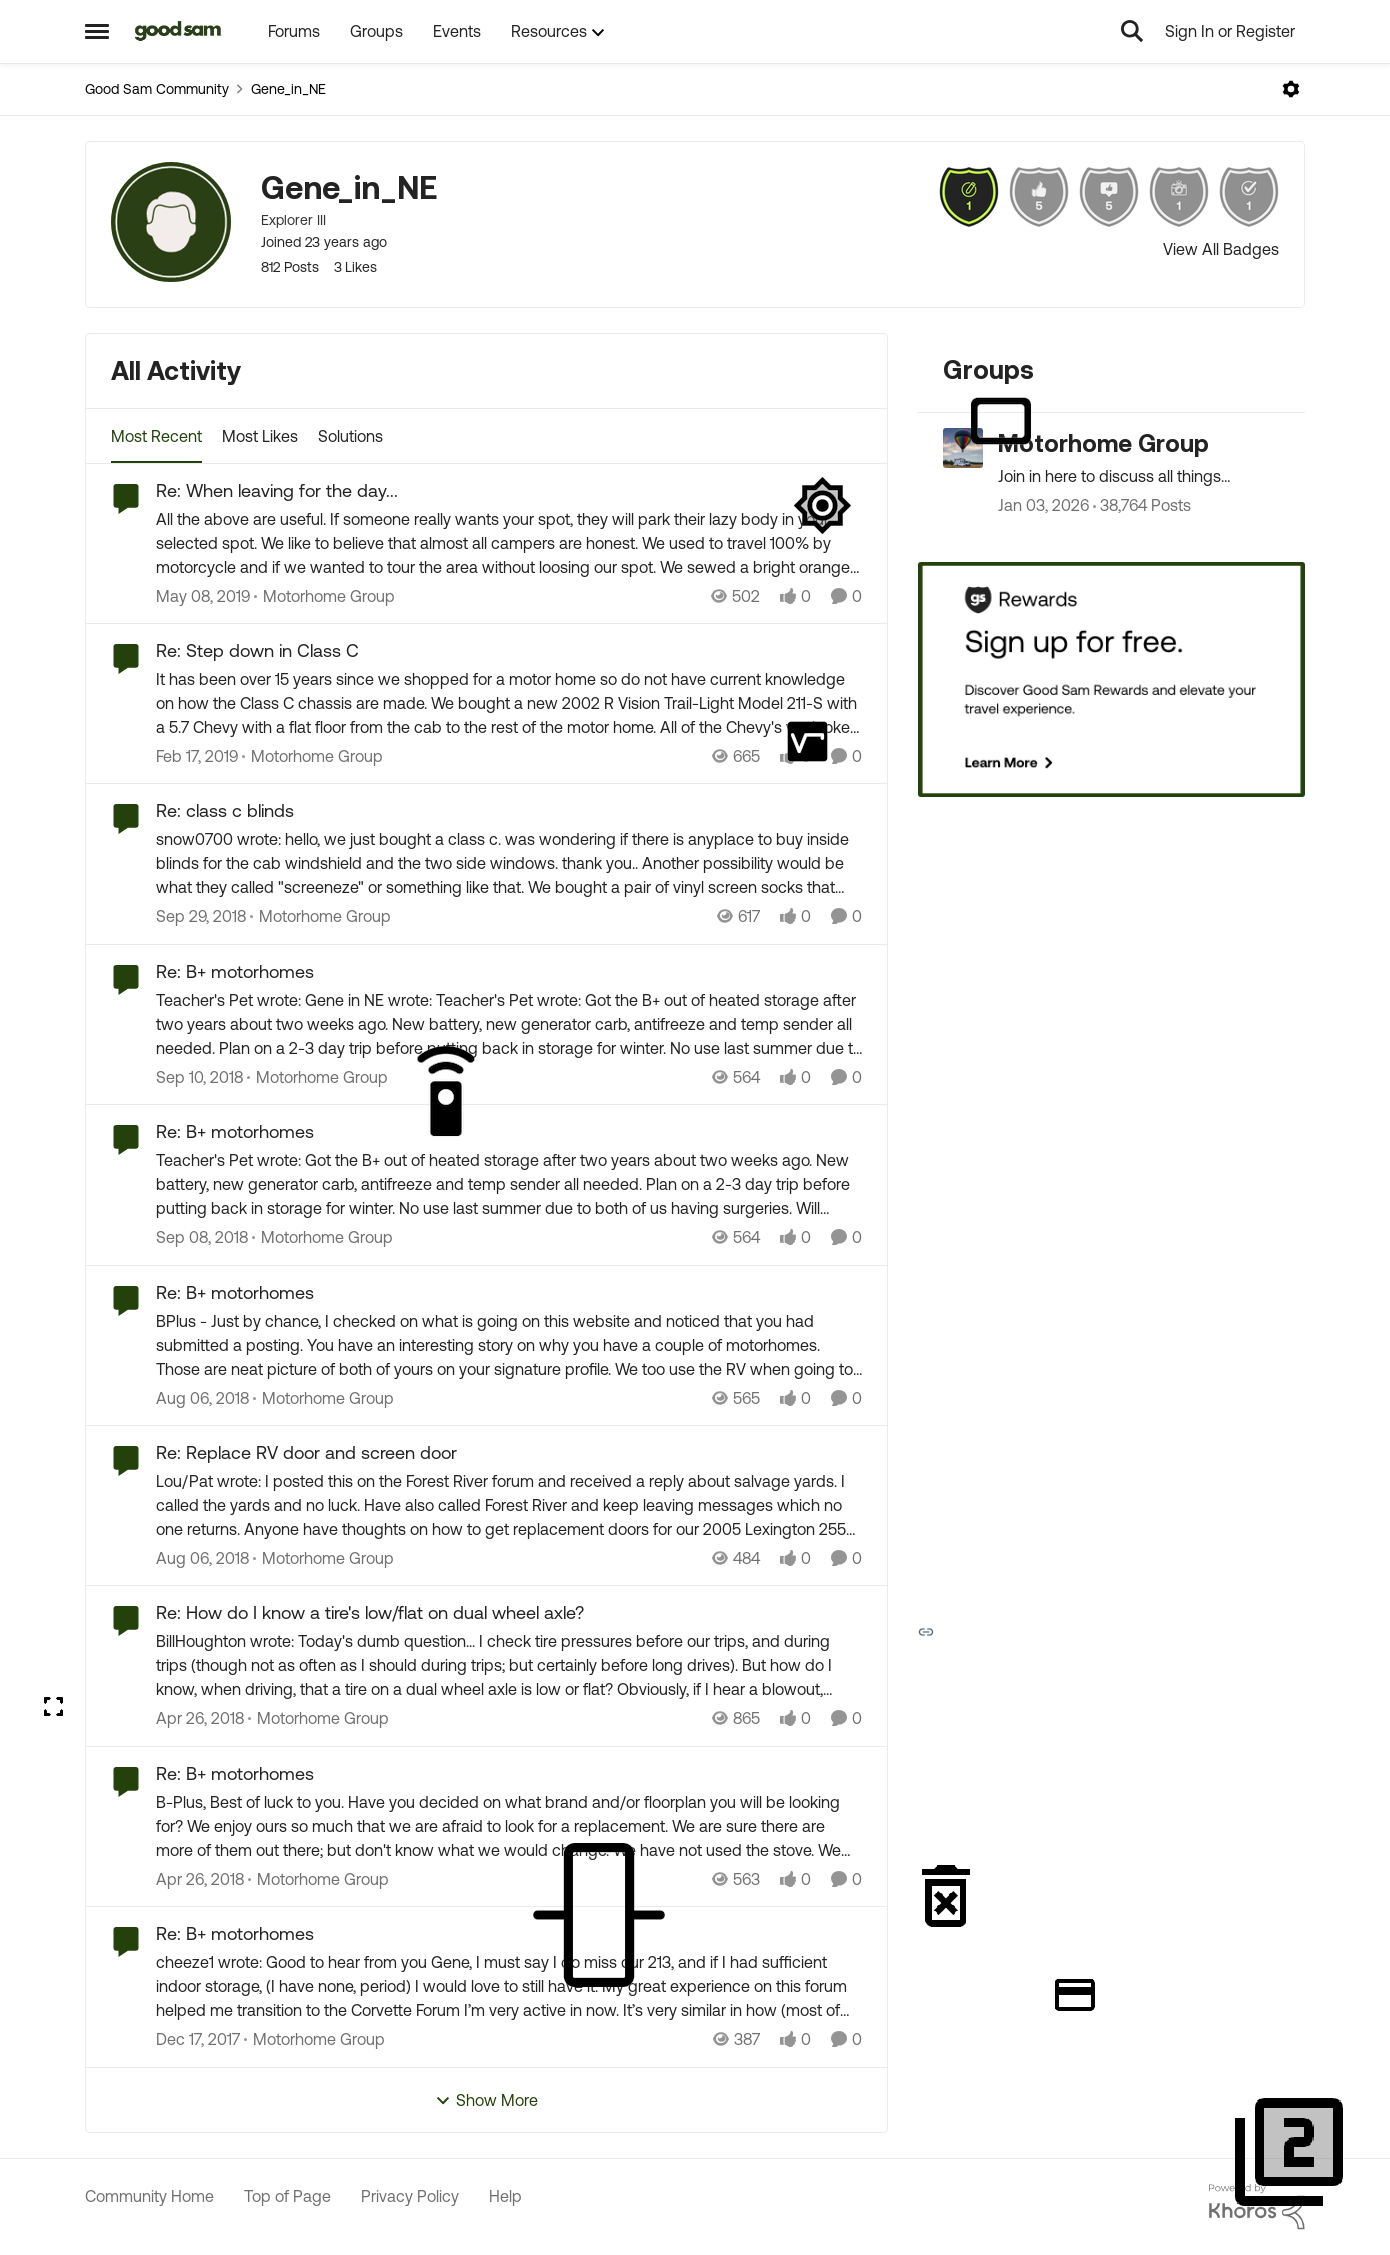 The height and width of the screenshot is (2255, 1390). Describe the element at coordinates (53, 1706) in the screenshot. I see `expand to fullscreen mode` at that location.